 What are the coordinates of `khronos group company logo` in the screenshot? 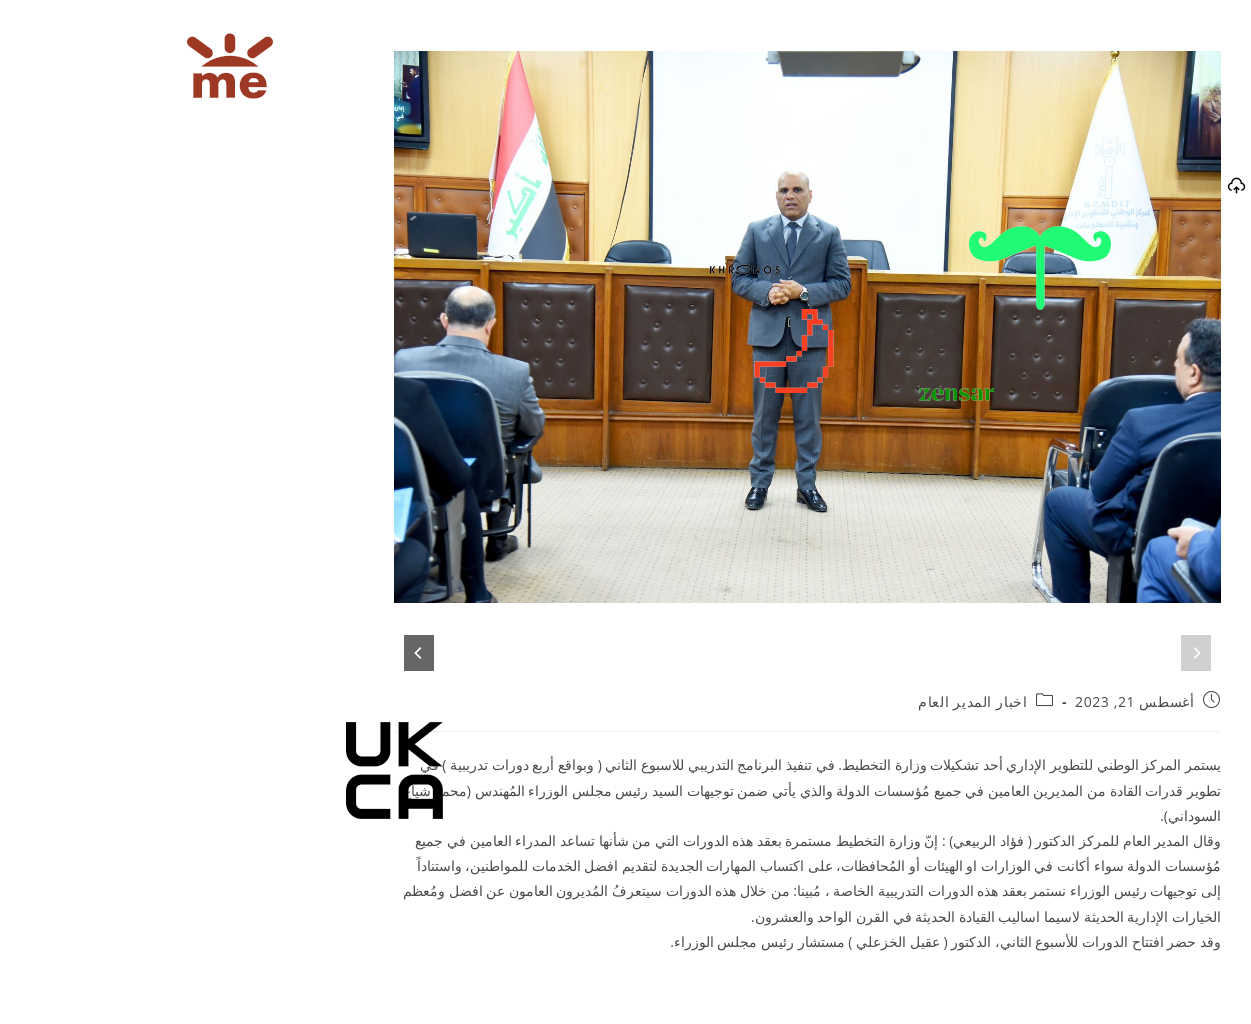 It's located at (746, 271).